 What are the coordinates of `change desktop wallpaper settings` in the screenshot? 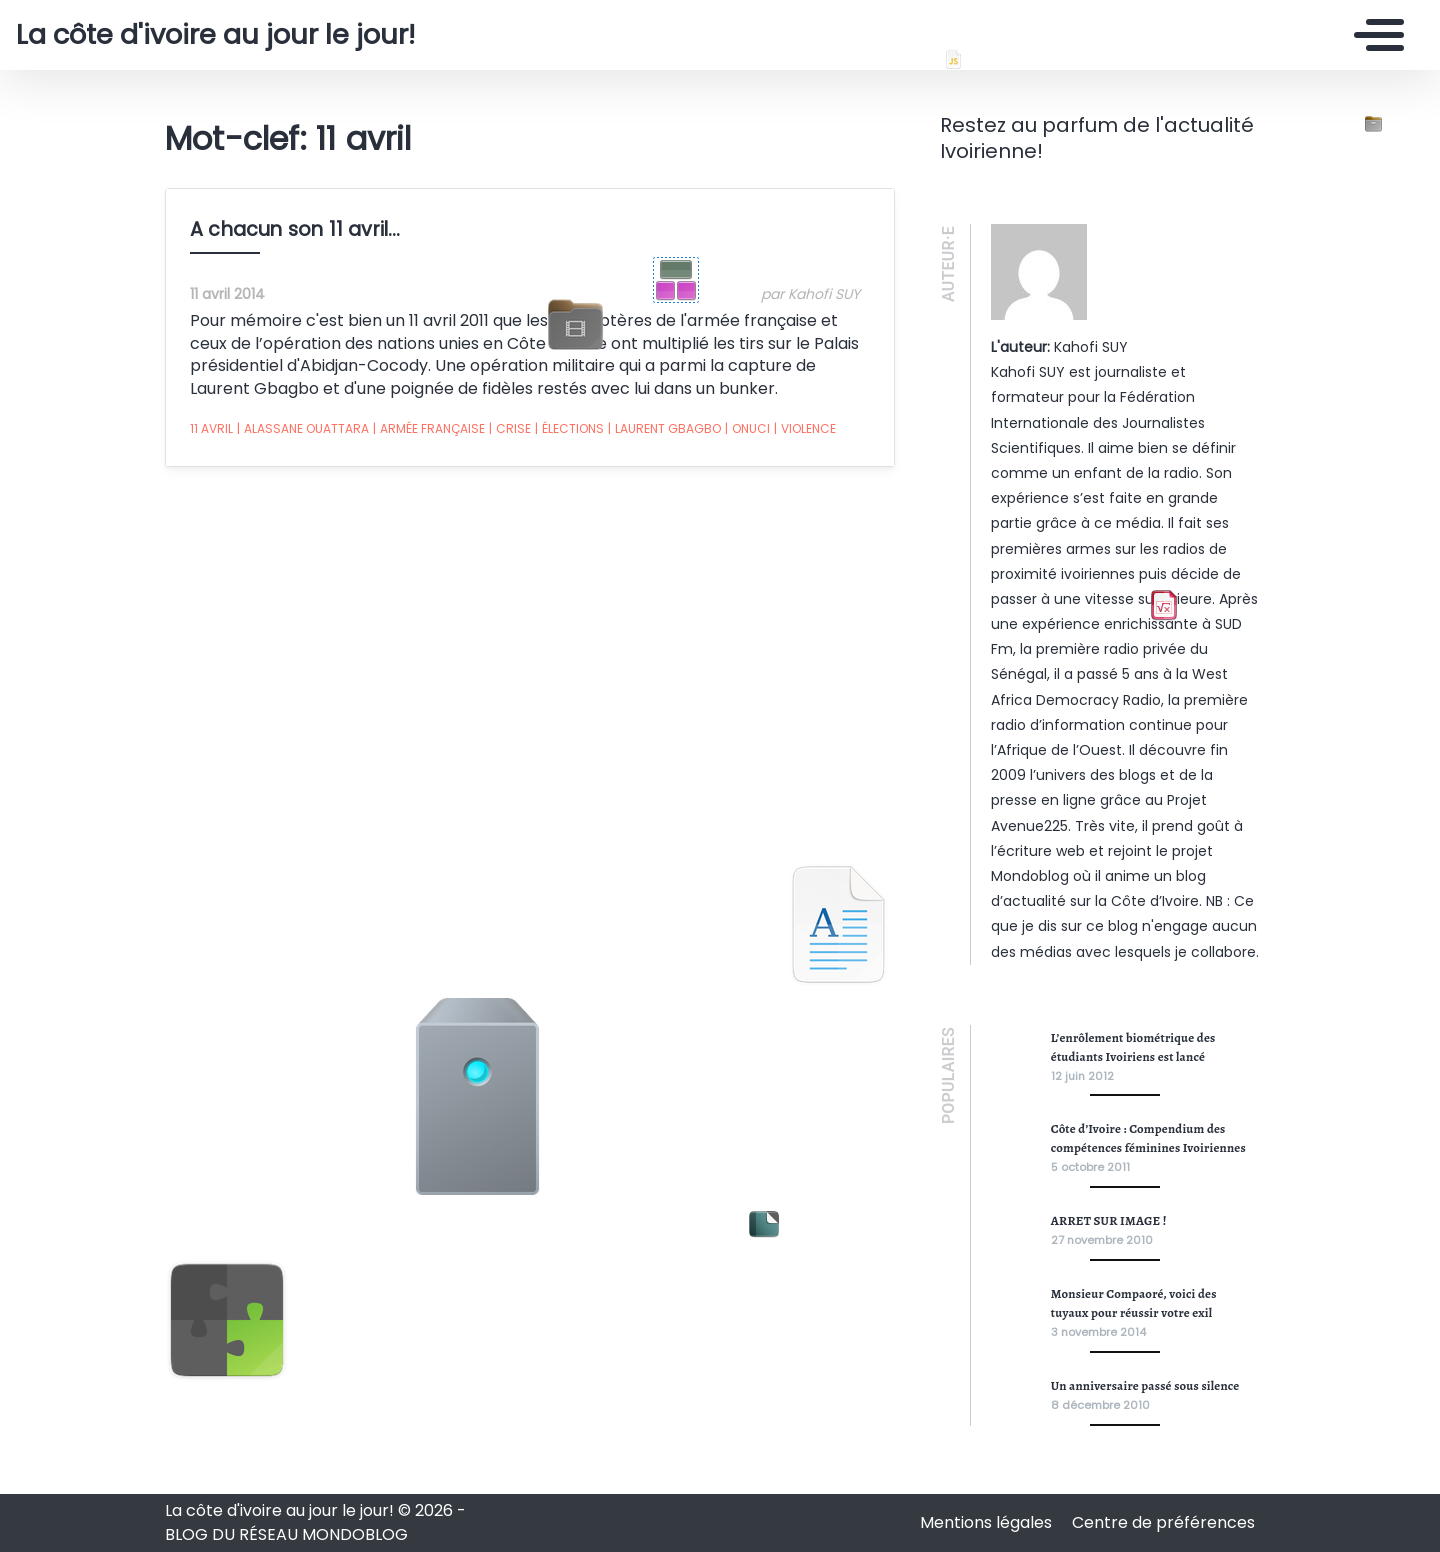 It's located at (764, 1223).